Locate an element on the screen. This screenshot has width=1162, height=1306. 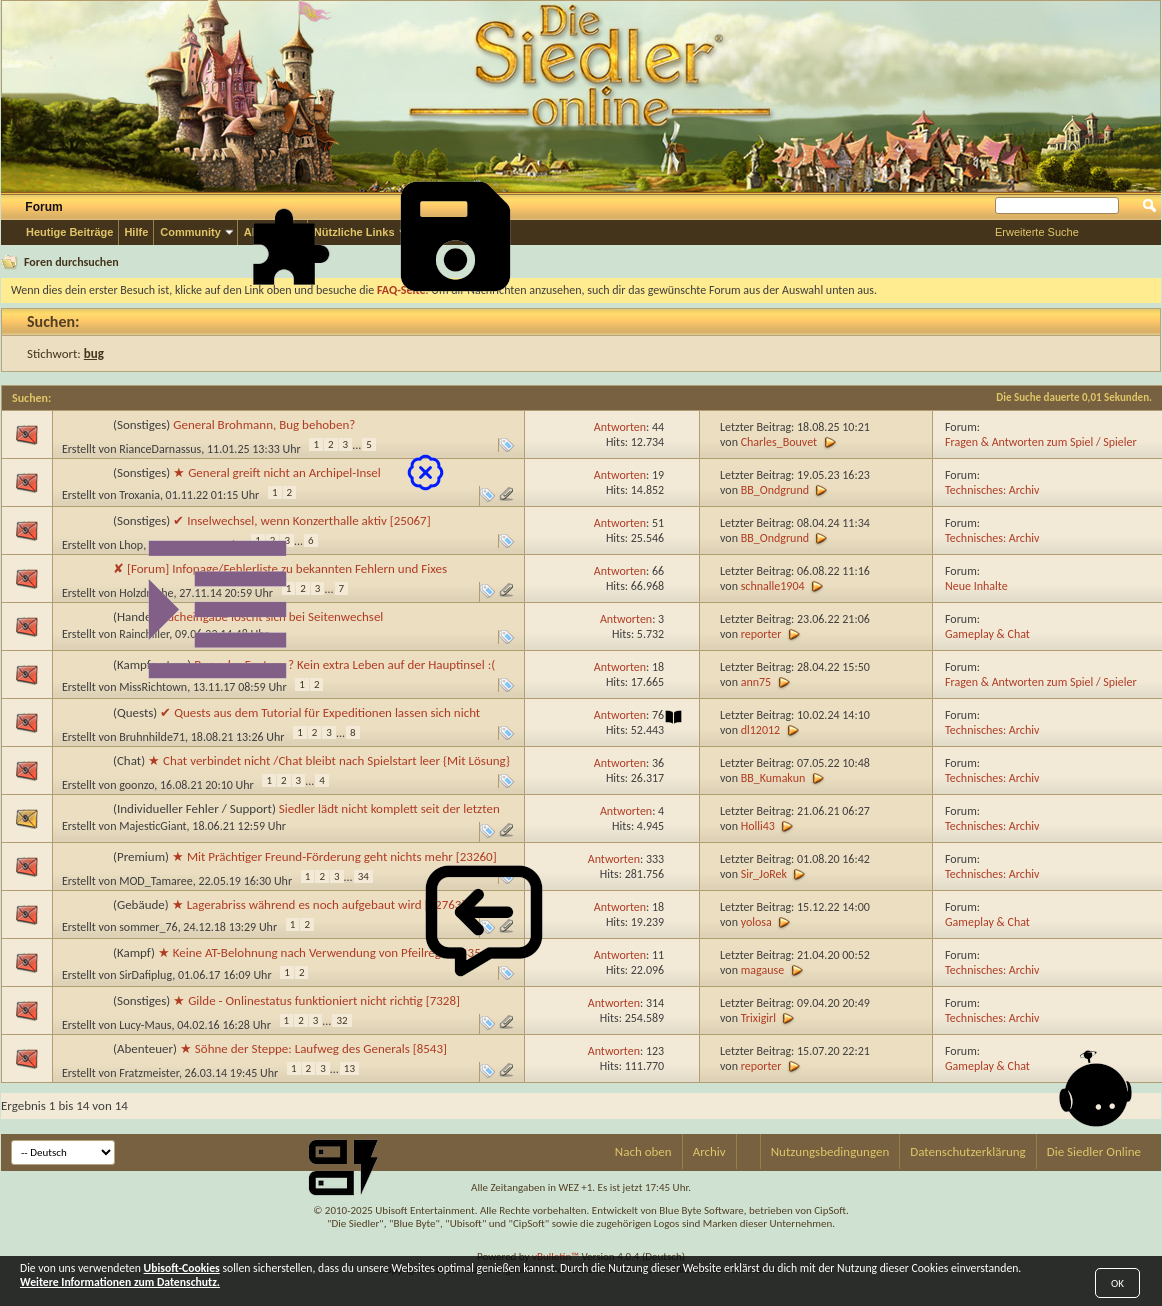
remove or revoke a badge is located at coordinates (425, 472).